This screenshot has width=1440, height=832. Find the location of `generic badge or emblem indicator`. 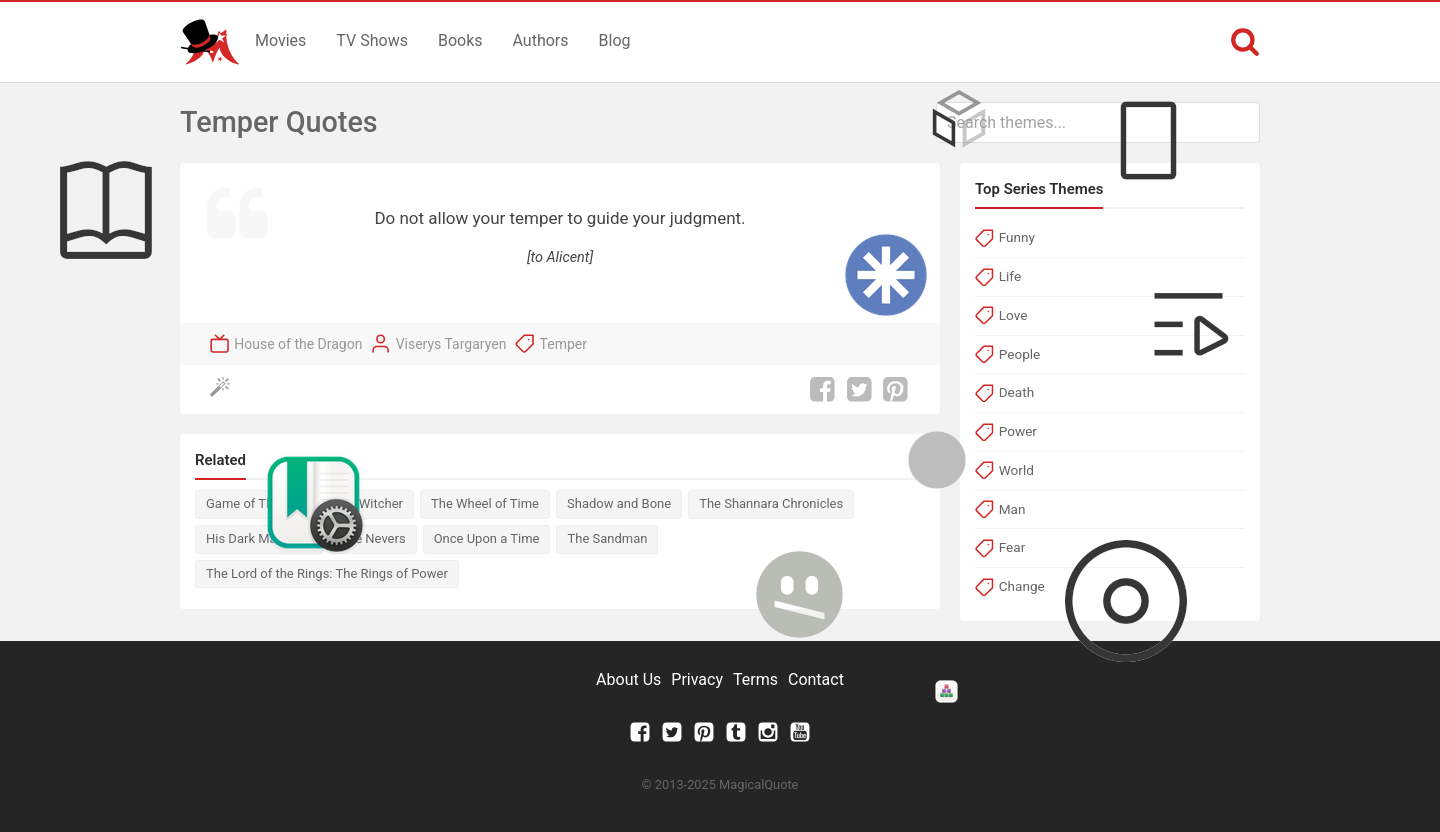

generic badge or emblem indicator is located at coordinates (886, 275).